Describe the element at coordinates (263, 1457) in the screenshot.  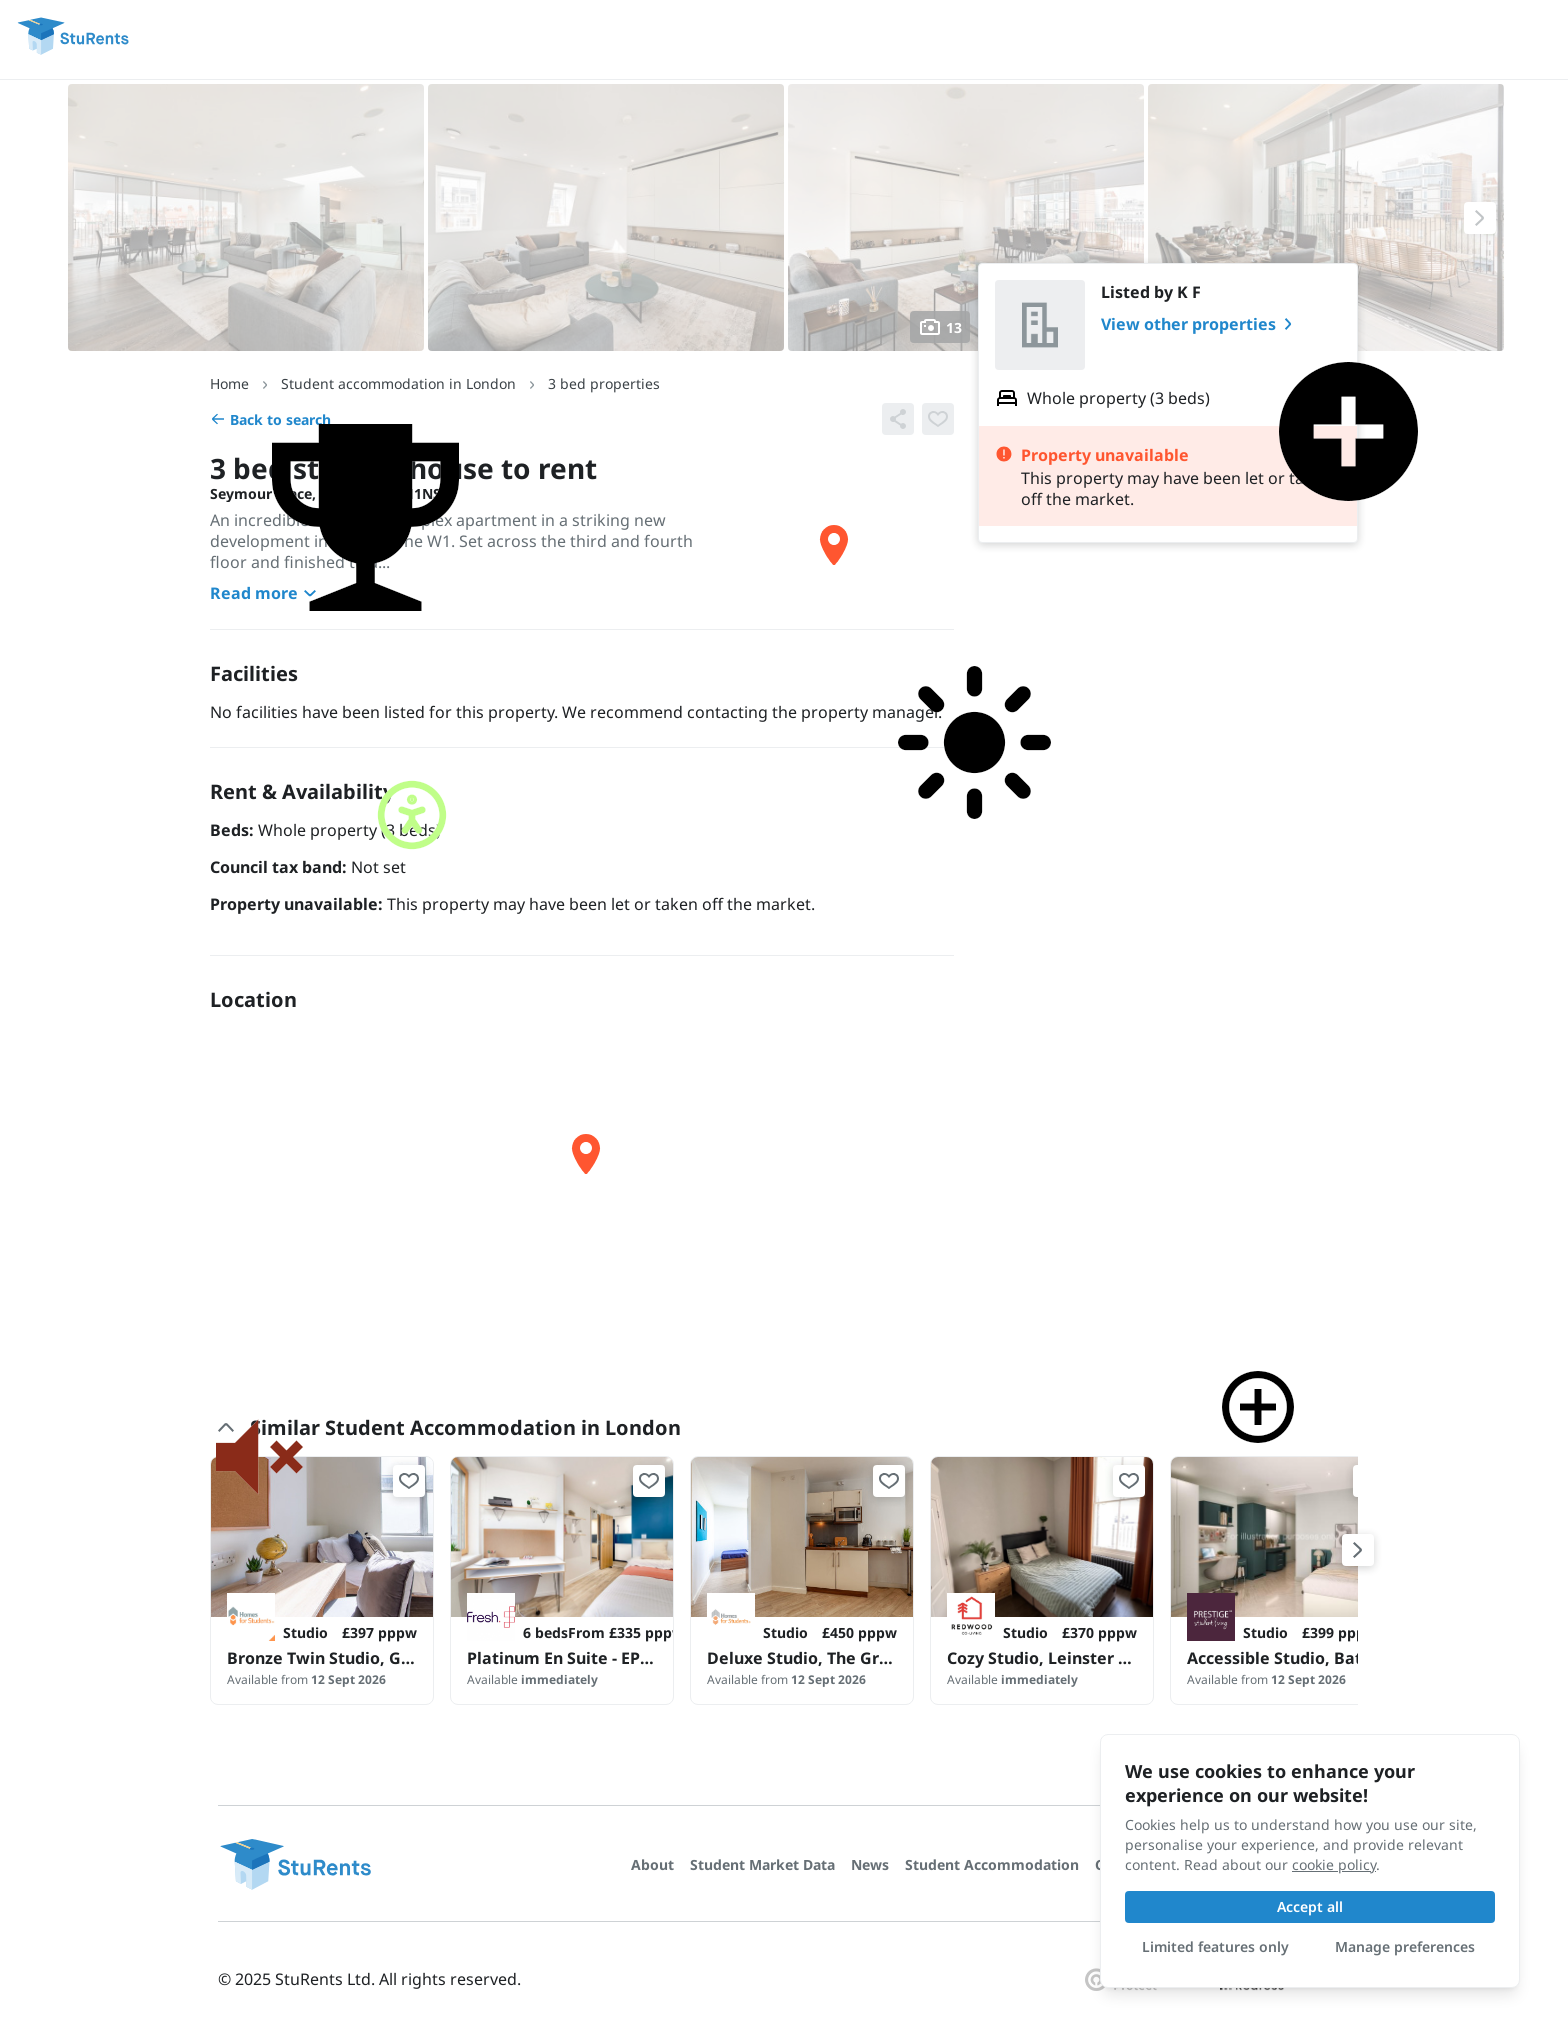
I see `mute audio or sound` at that location.